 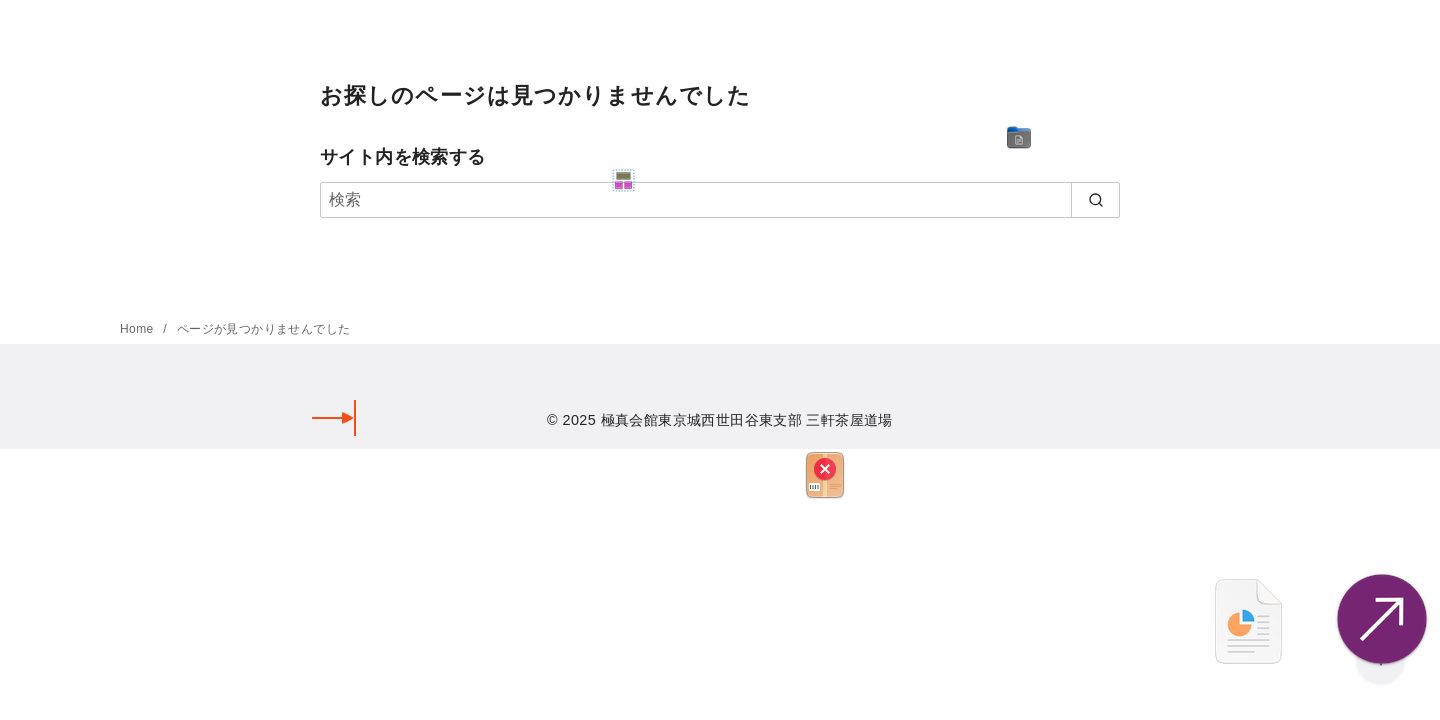 I want to click on open your documents folder, so click(x=1019, y=137).